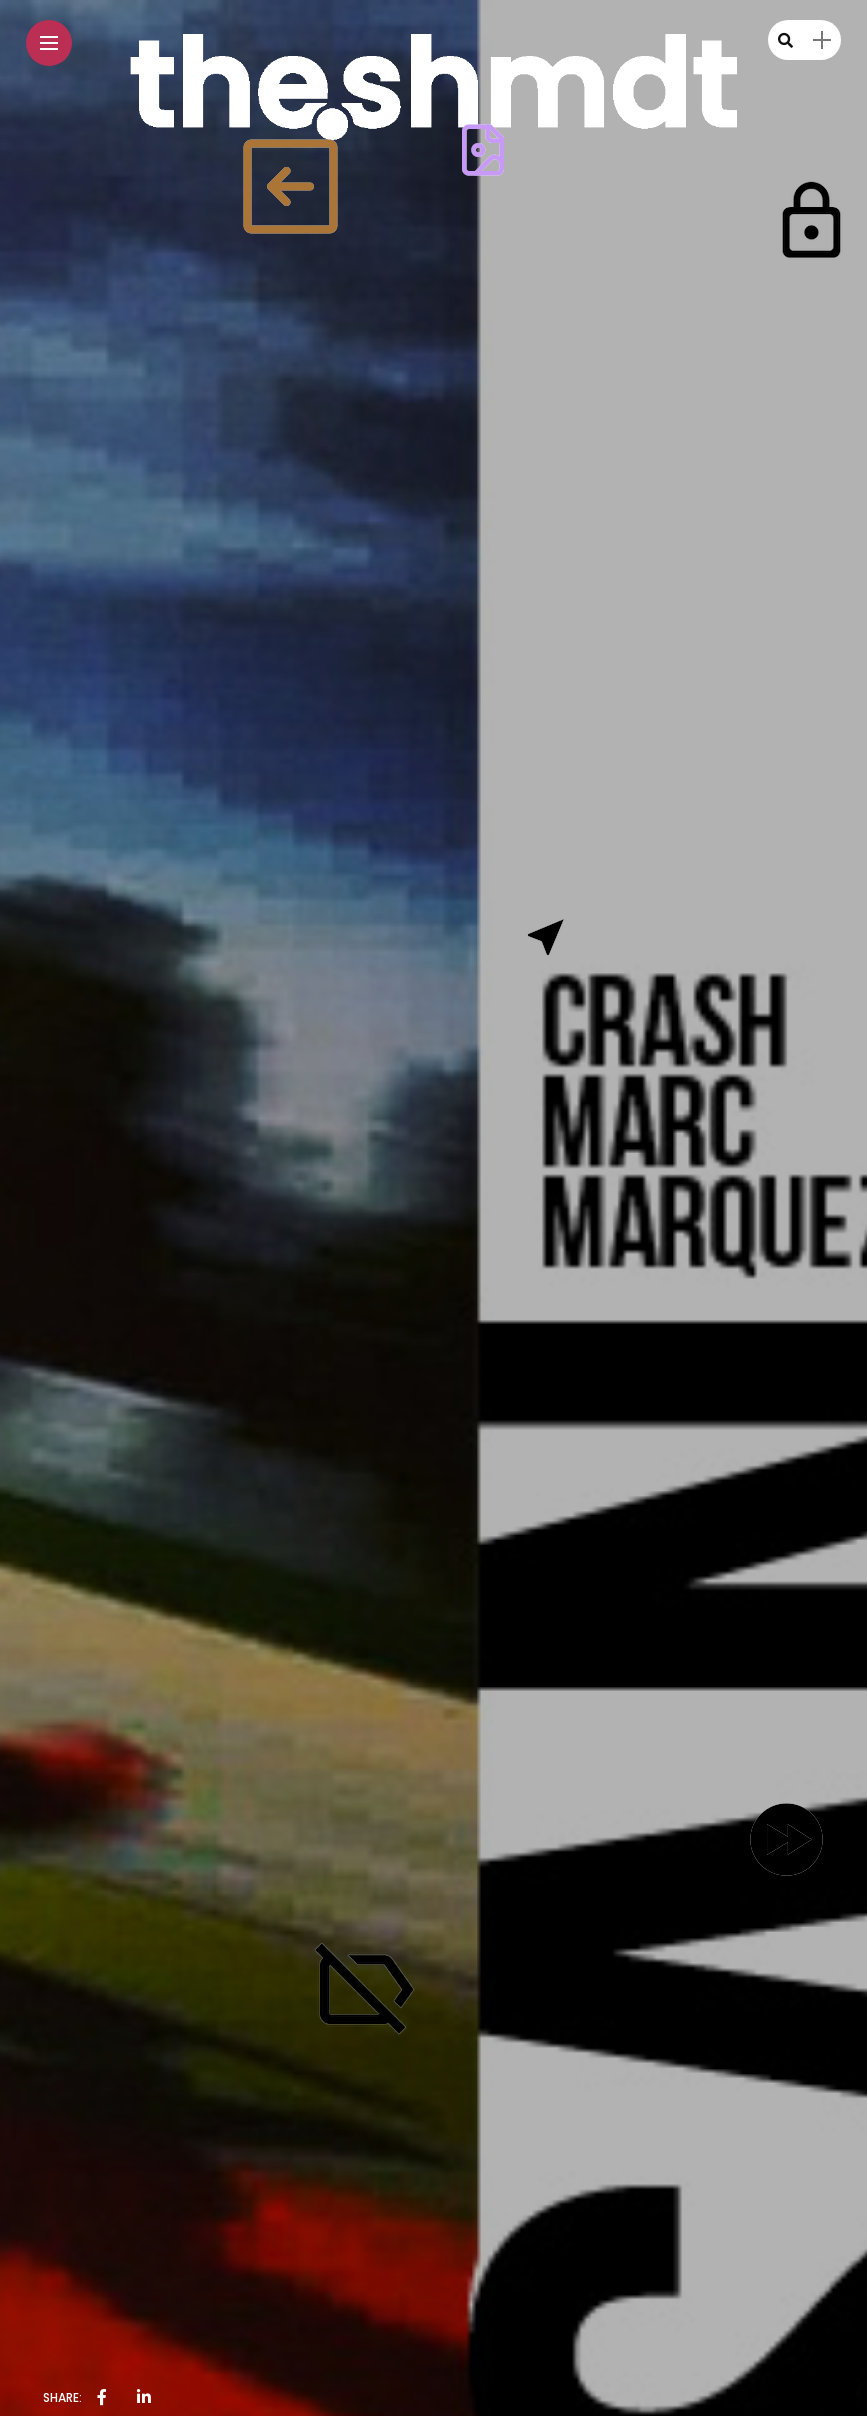 The height and width of the screenshot is (2416, 867). Describe the element at coordinates (290, 186) in the screenshot. I see `navigate back to the previous screen` at that location.